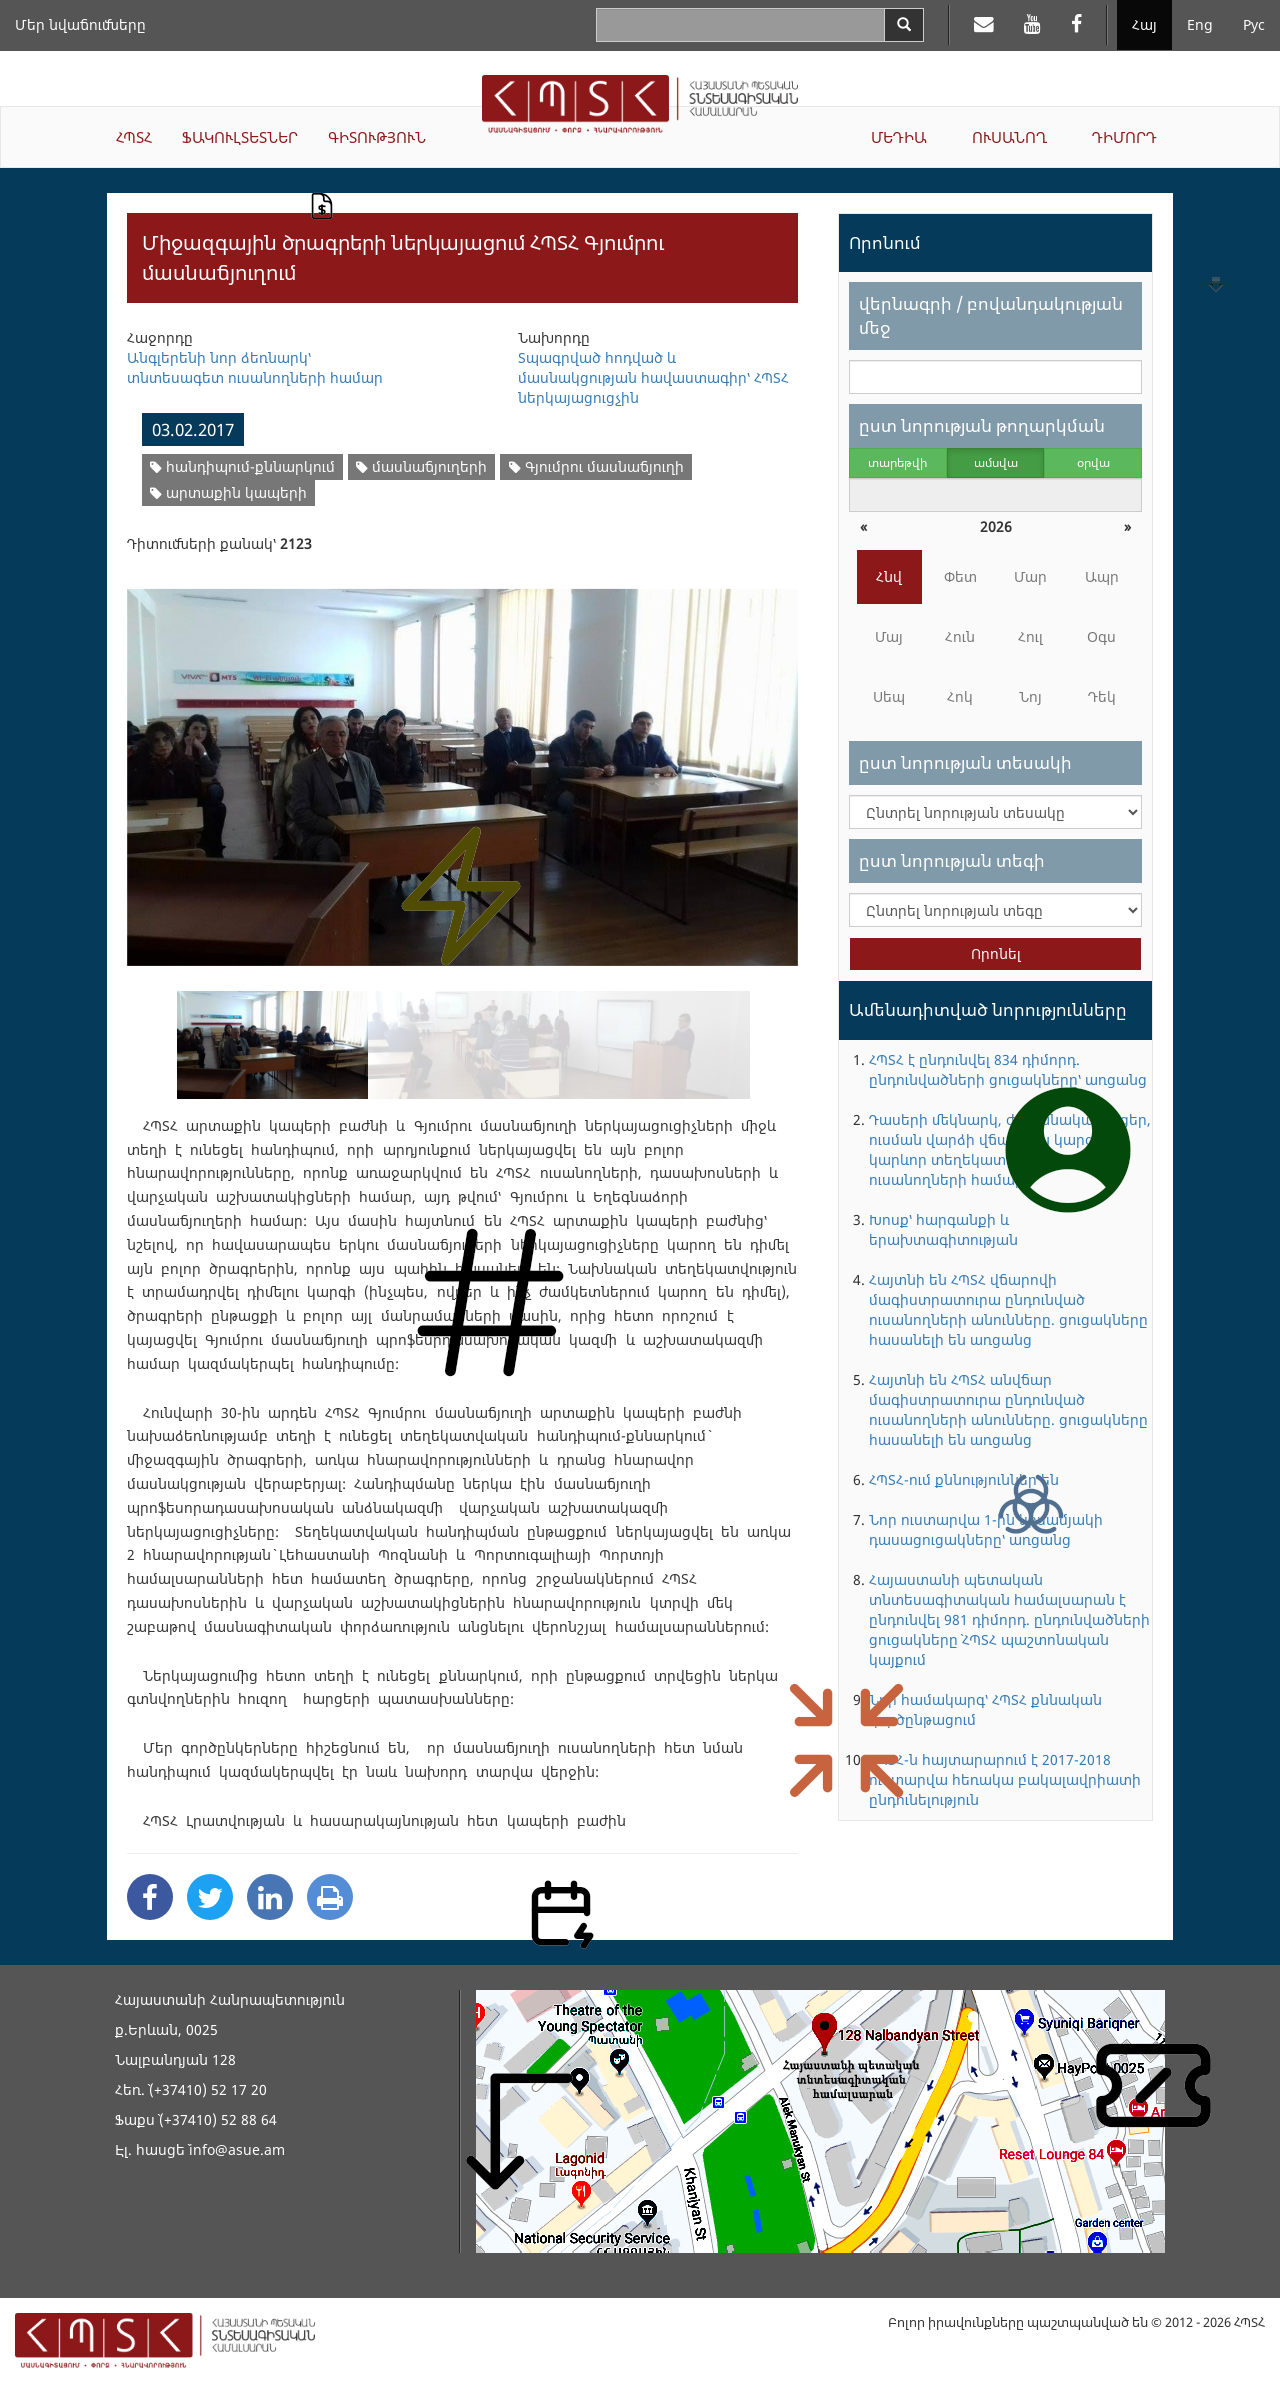  What do you see at coordinates (519, 2131) in the screenshot?
I see `go back and down in navigation` at bounding box center [519, 2131].